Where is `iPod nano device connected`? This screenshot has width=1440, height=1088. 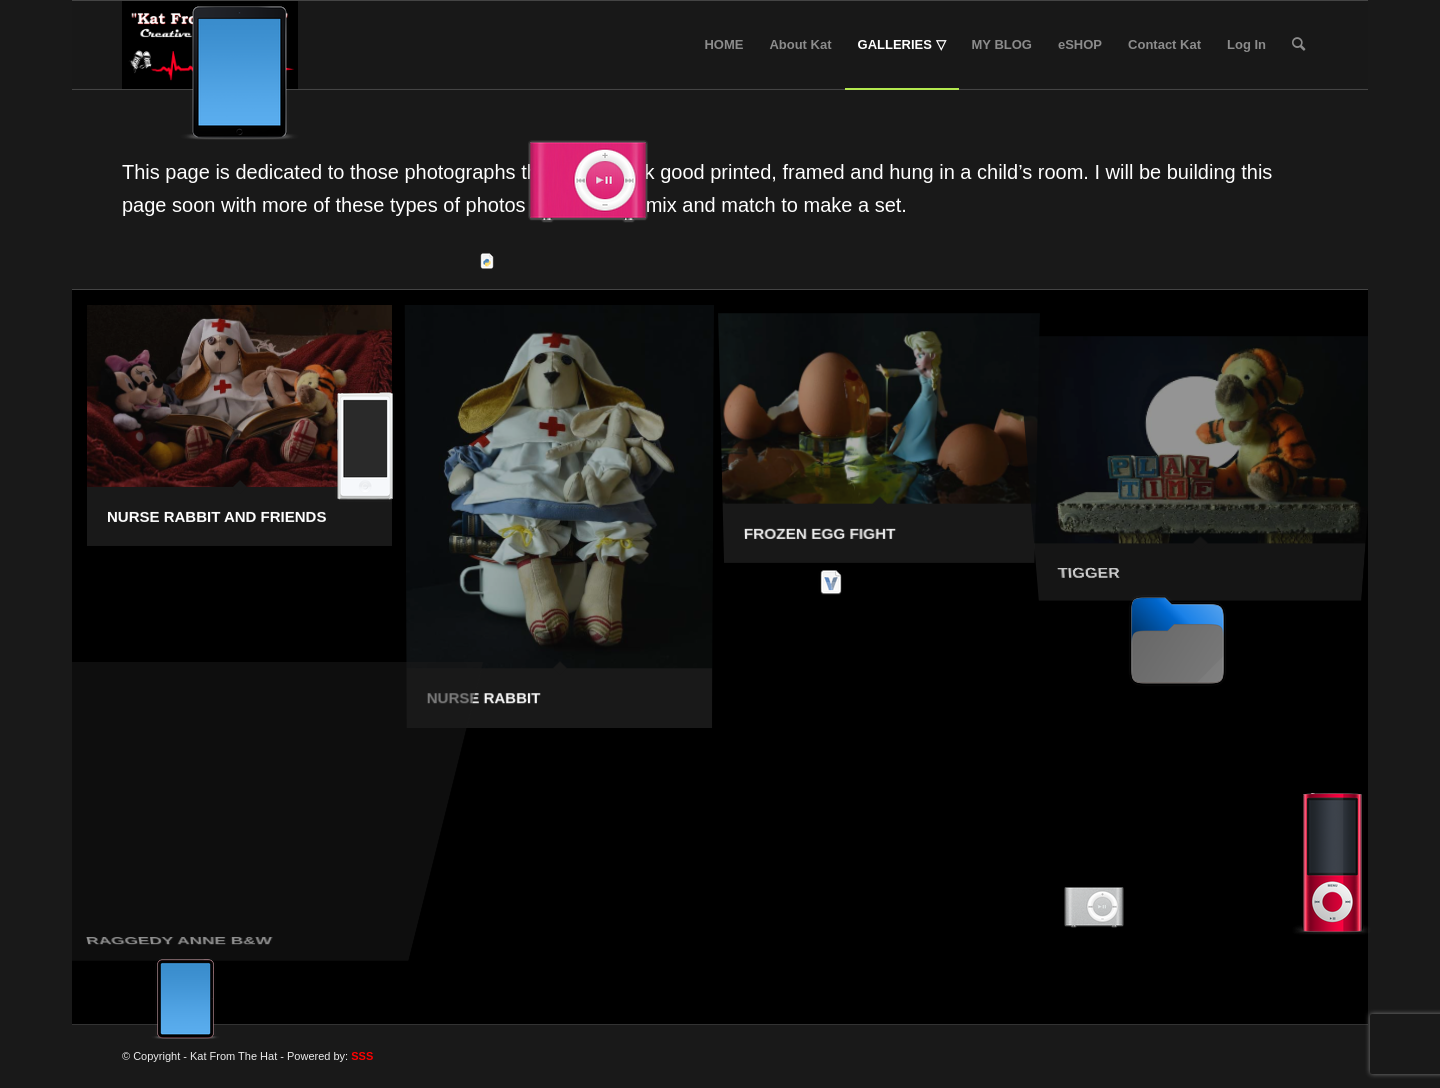
iPod nano device connected is located at coordinates (365, 446).